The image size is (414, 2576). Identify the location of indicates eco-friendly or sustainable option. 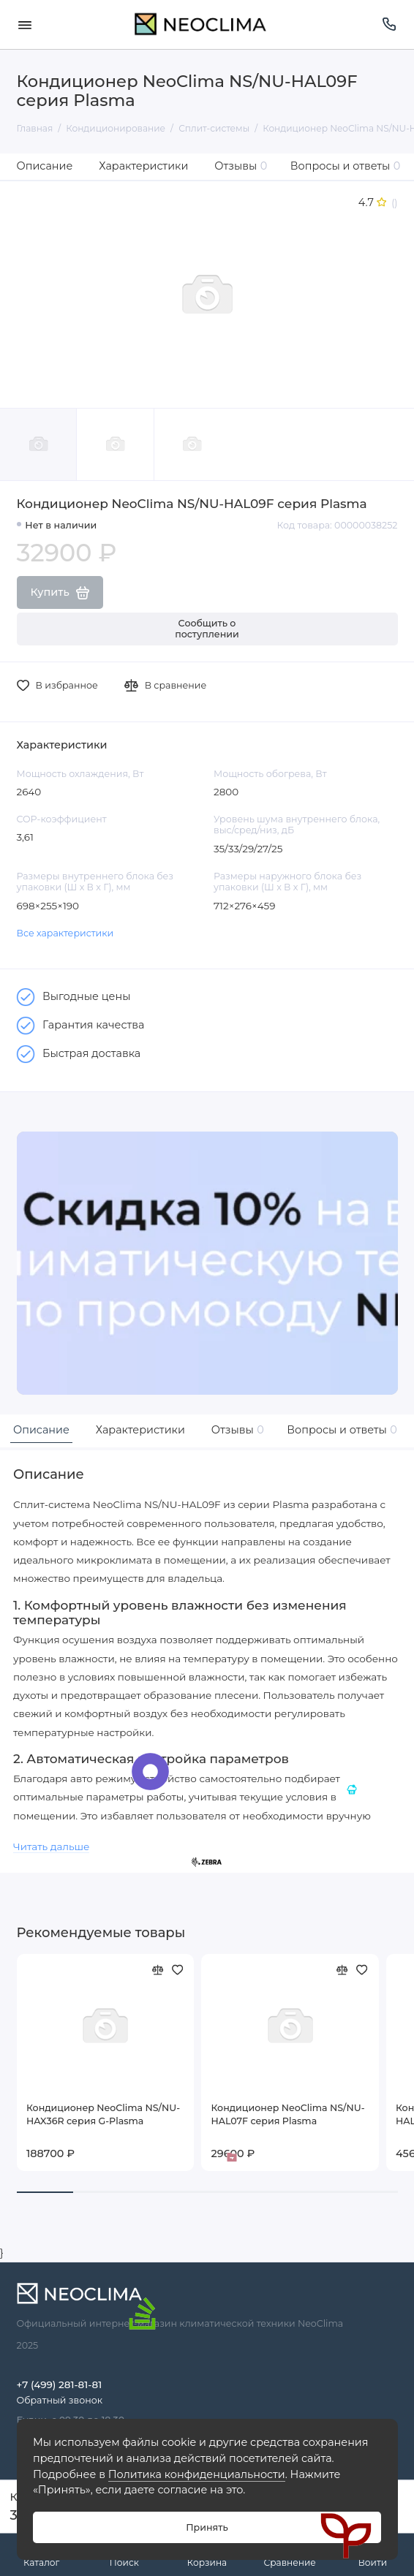
(346, 2536).